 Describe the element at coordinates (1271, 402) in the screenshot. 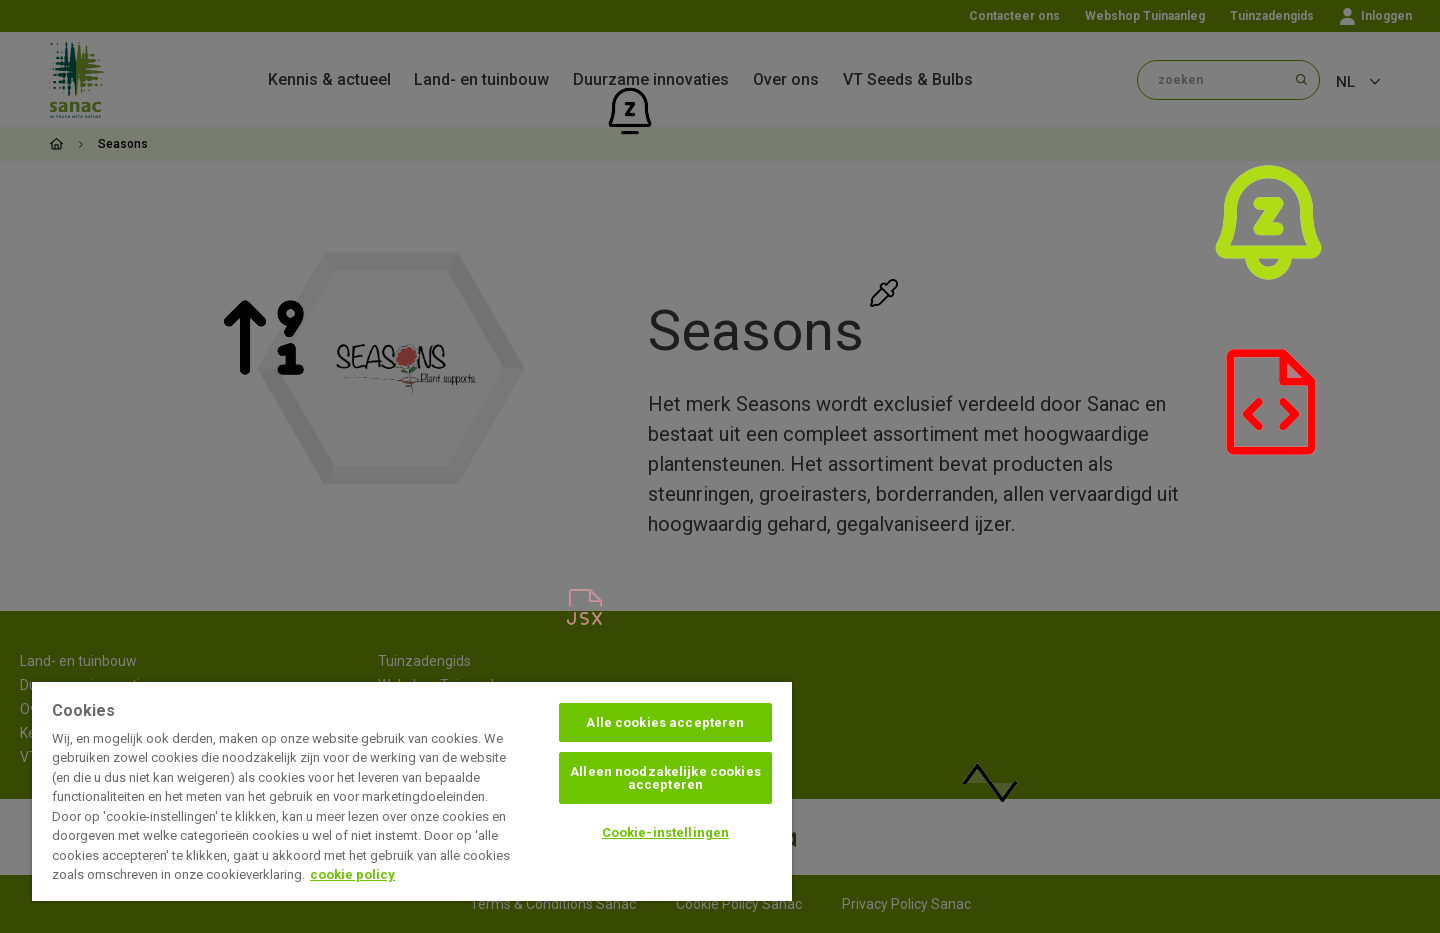

I see `view source code file` at that location.